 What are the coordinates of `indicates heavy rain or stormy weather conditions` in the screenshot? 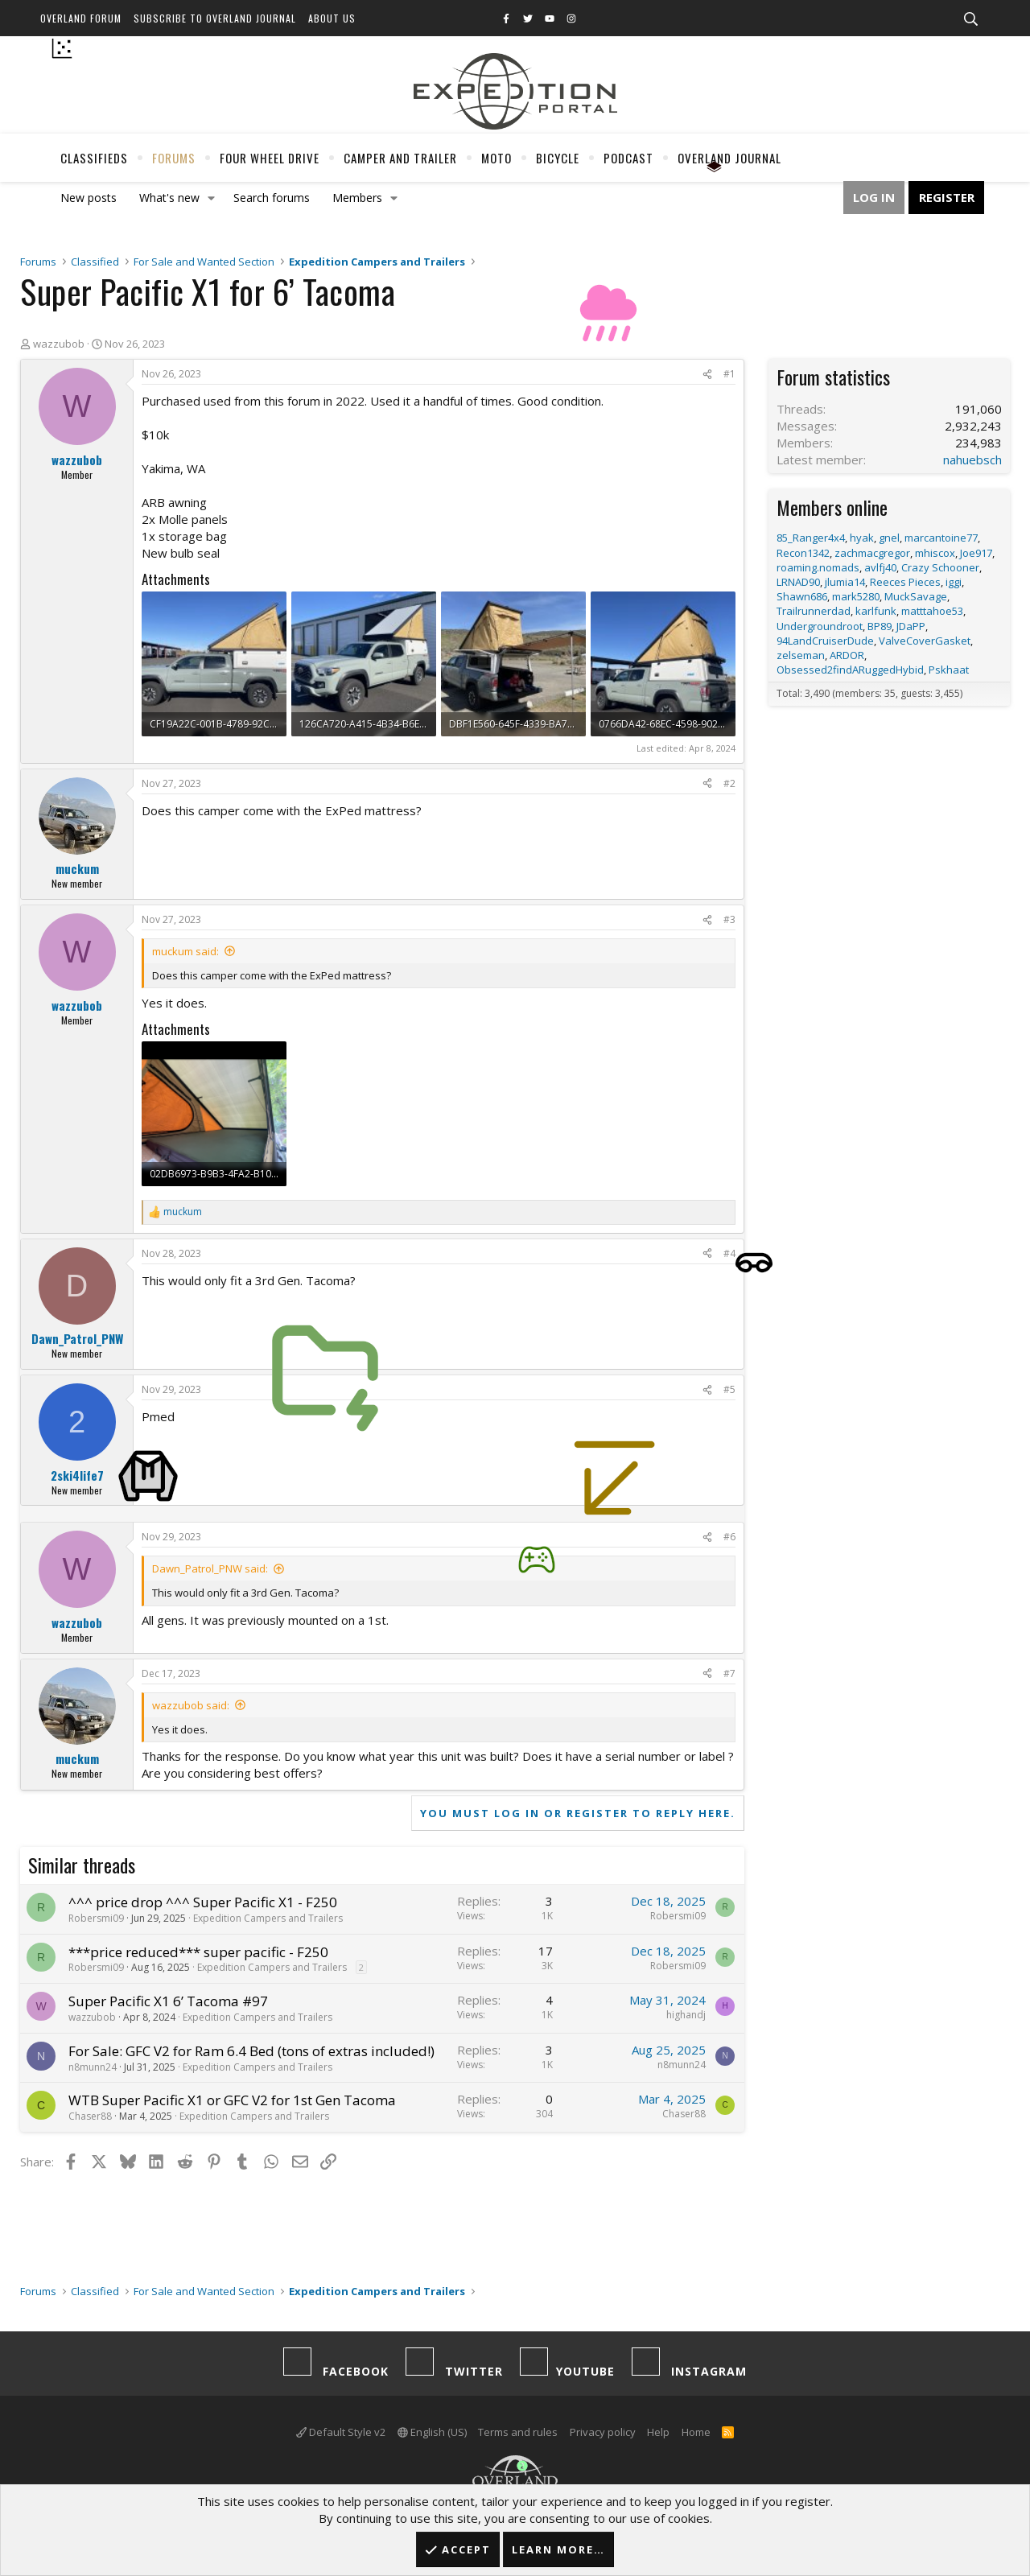 It's located at (608, 313).